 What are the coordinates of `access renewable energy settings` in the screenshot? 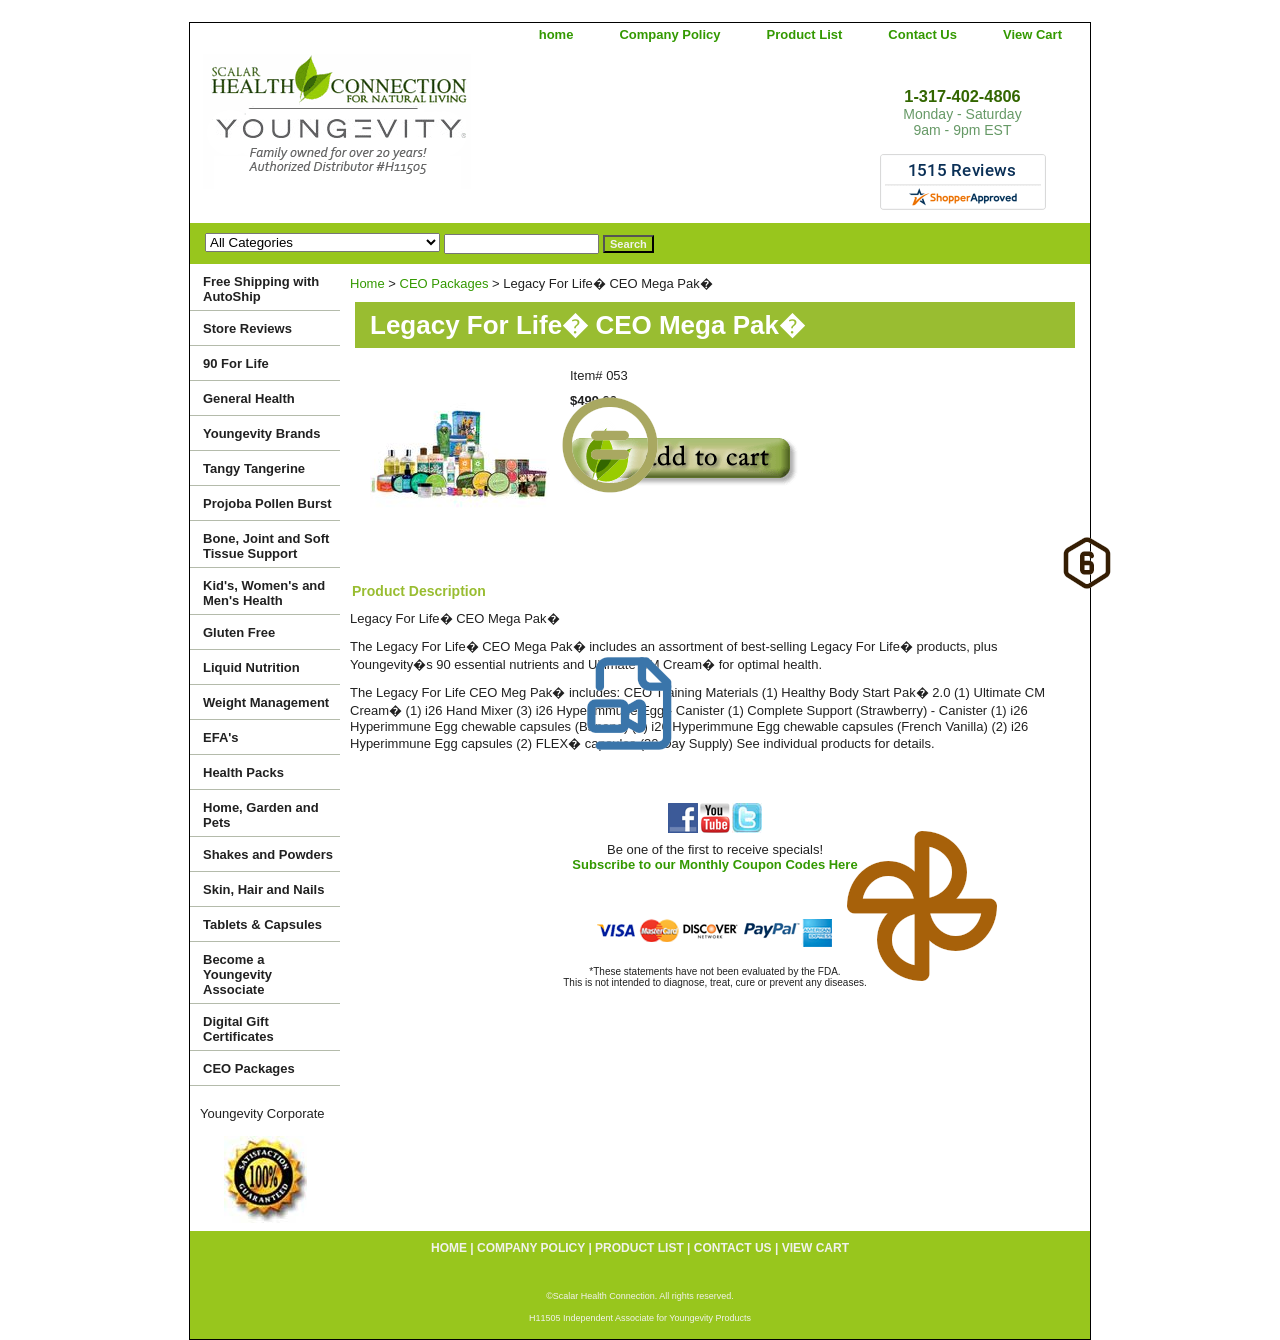 It's located at (922, 906).